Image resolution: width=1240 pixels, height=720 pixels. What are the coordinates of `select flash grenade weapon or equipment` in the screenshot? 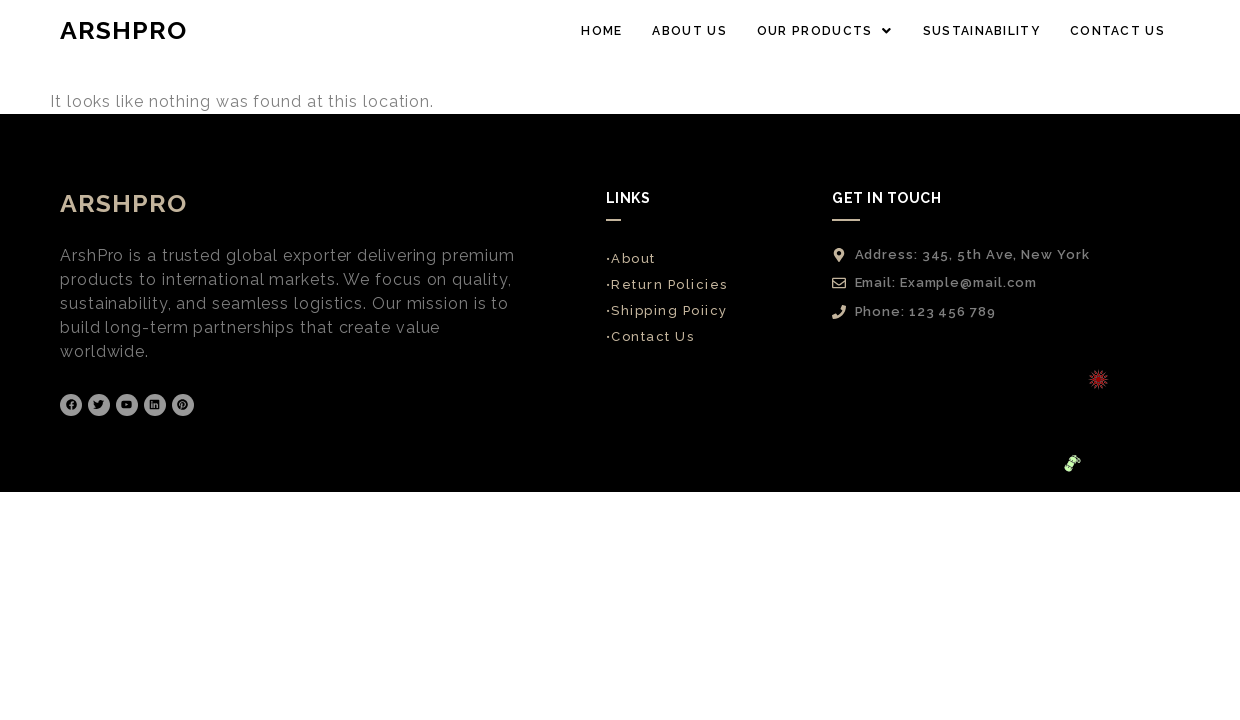 It's located at (1072, 463).